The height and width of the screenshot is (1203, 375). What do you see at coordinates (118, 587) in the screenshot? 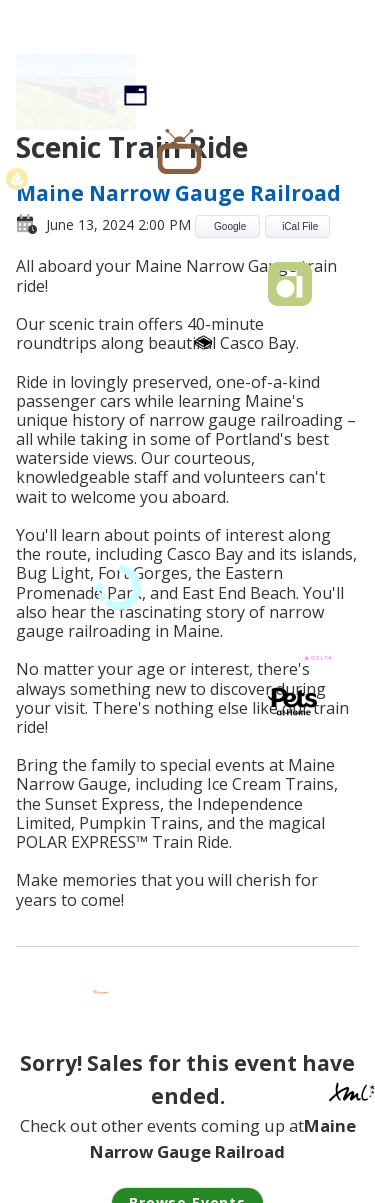
I see `open stagetimer app` at bounding box center [118, 587].